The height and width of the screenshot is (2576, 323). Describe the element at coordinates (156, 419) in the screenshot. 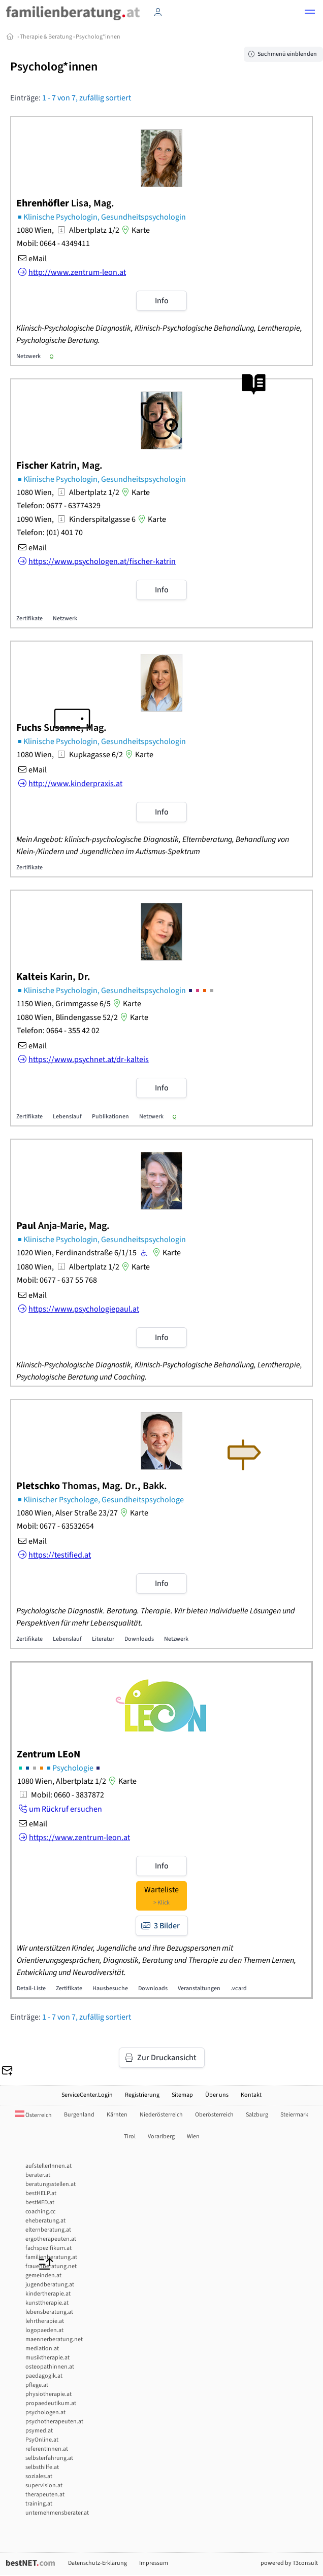

I see `access health or medical features` at that location.